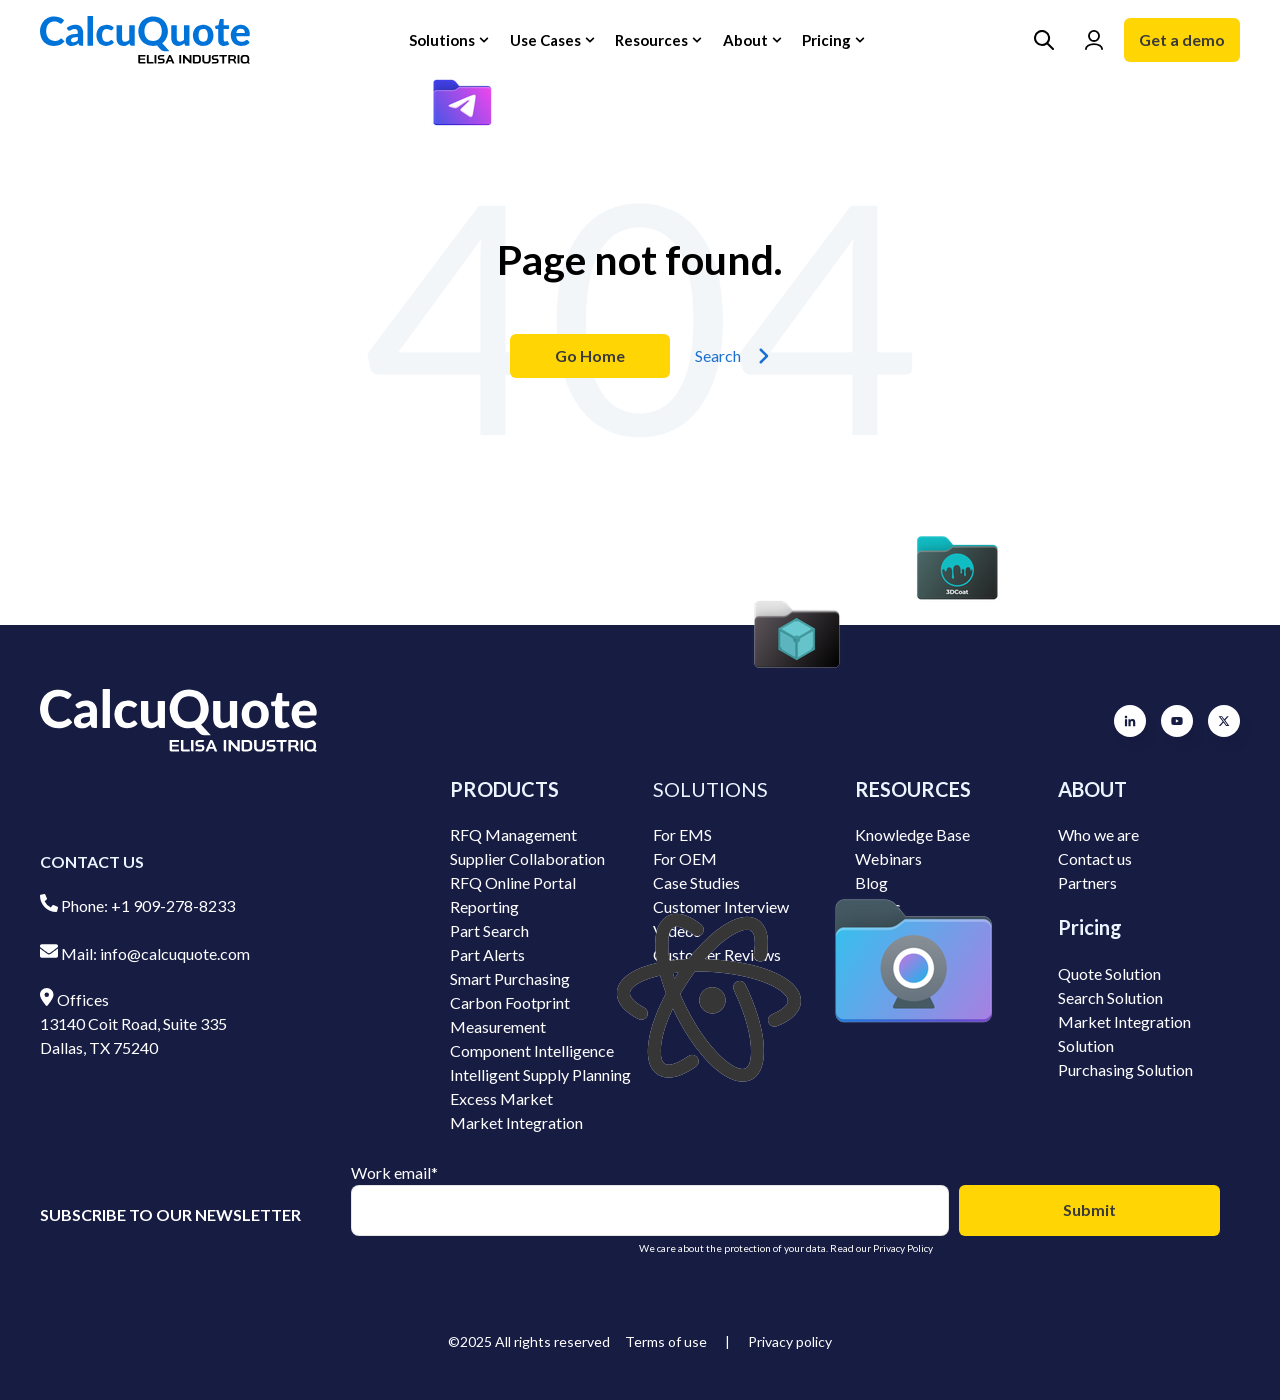 This screenshot has width=1280, height=1400. What do you see at coordinates (462, 104) in the screenshot?
I see `open telegram downloads folder` at bounding box center [462, 104].